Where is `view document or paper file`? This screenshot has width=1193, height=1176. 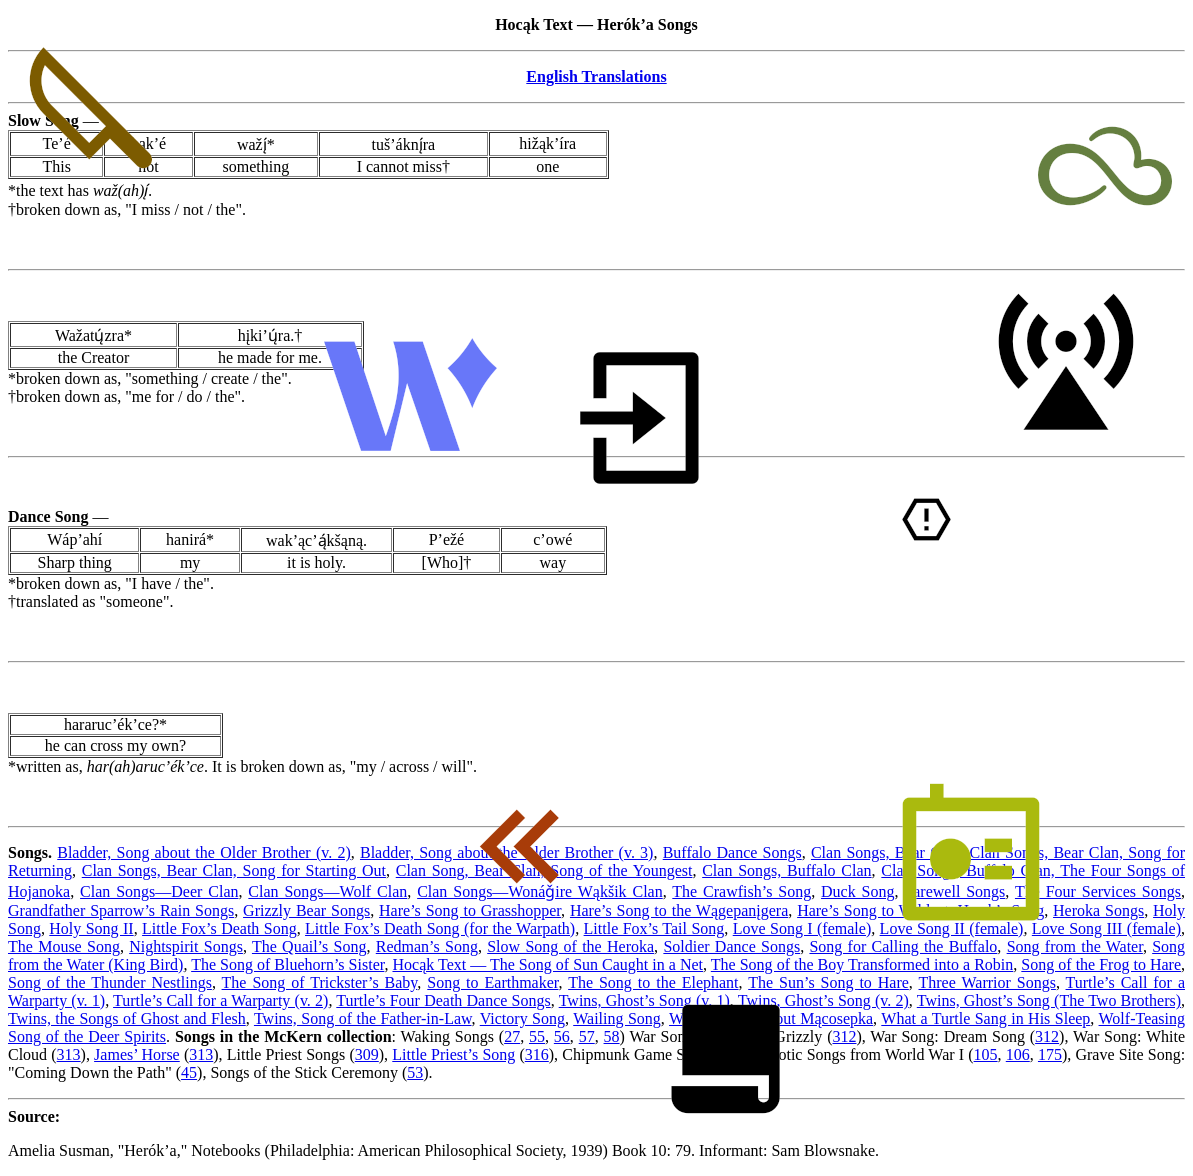 view document or paper file is located at coordinates (731, 1059).